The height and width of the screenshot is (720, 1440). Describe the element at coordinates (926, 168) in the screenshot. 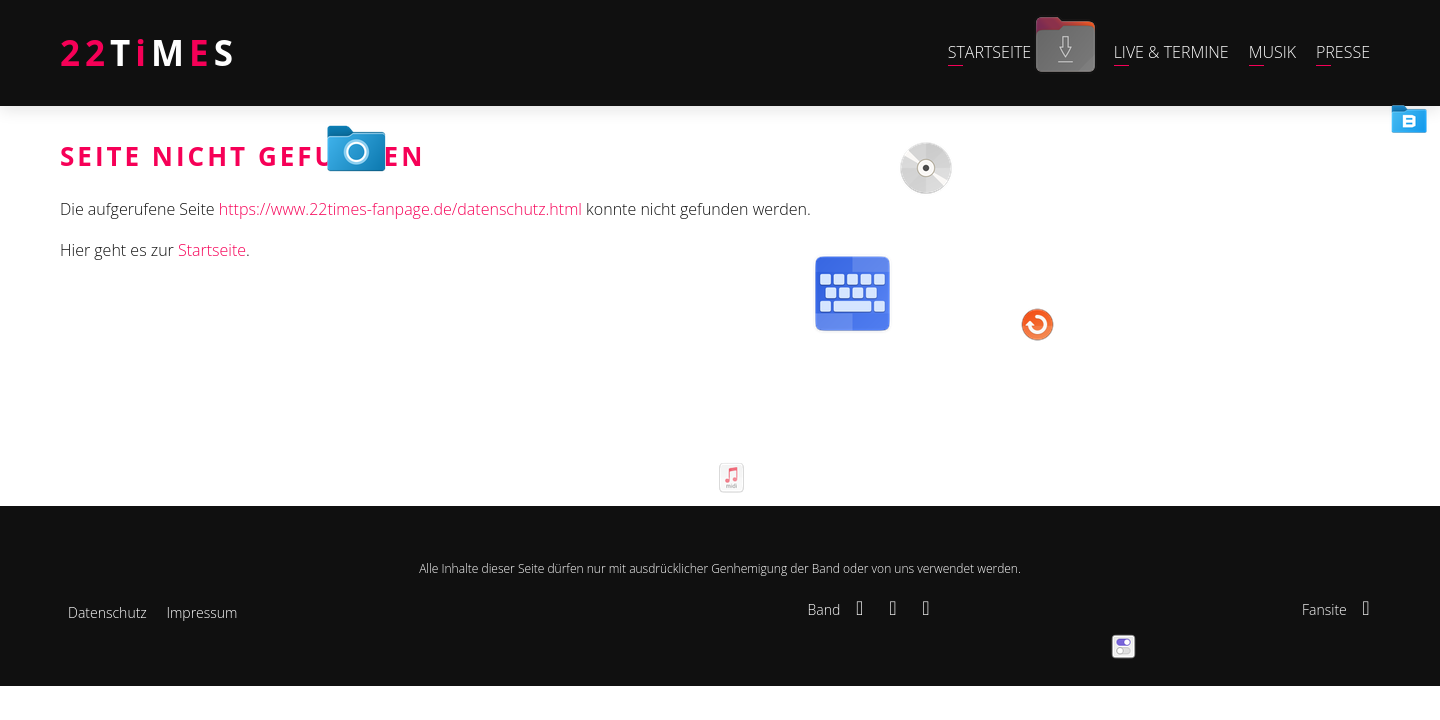

I see `unmount or eject a CD/DVD writer drive` at that location.